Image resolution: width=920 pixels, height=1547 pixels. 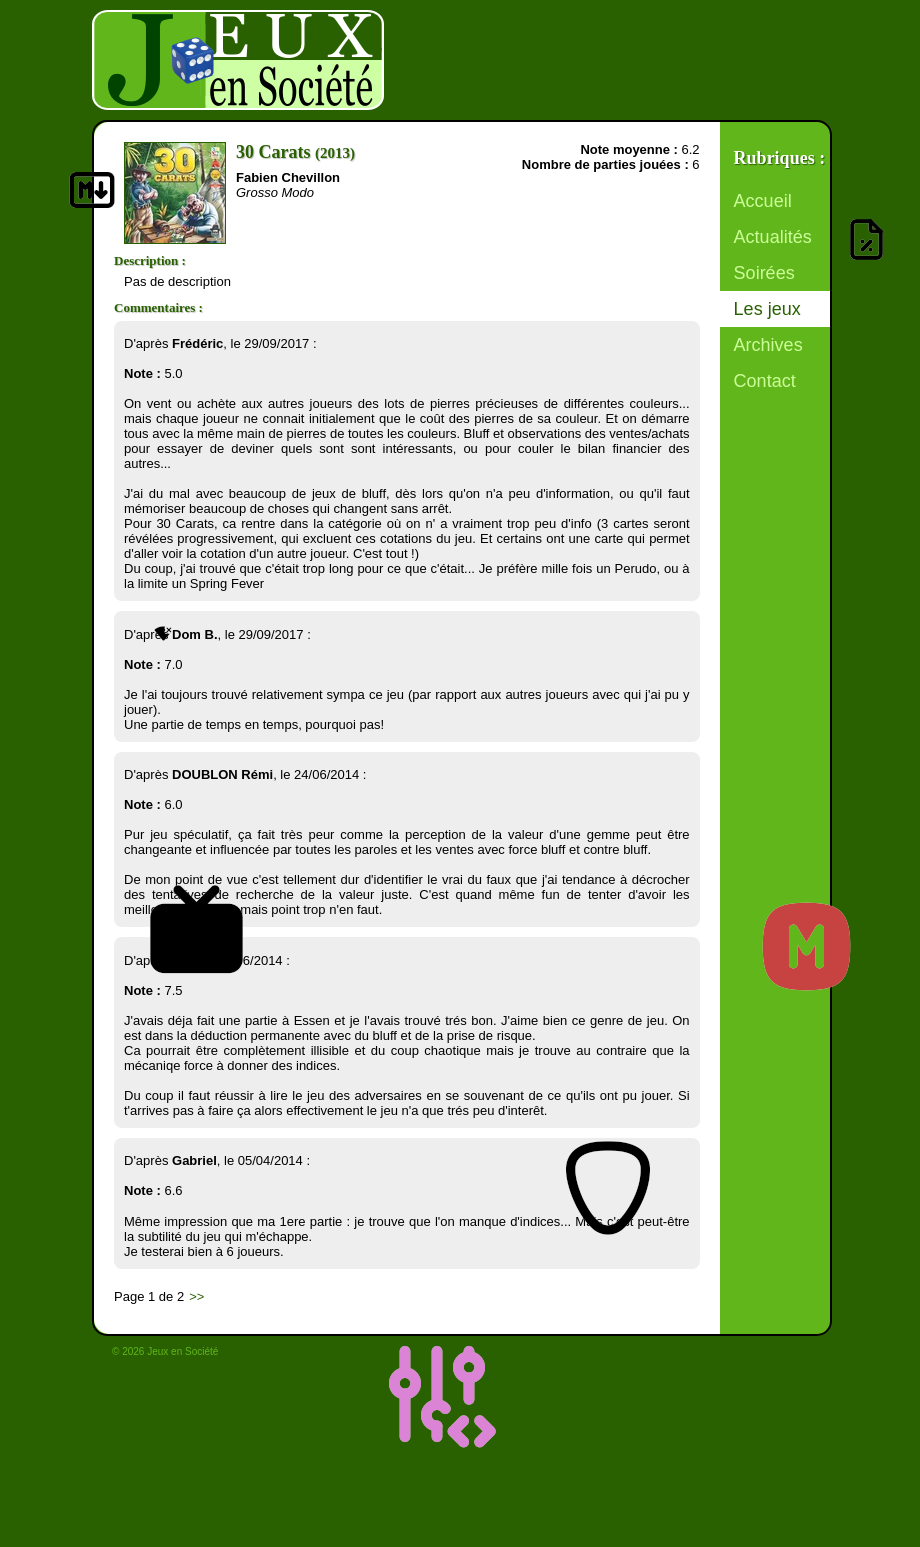 What do you see at coordinates (92, 190) in the screenshot?
I see `format text using markdown syntax` at bounding box center [92, 190].